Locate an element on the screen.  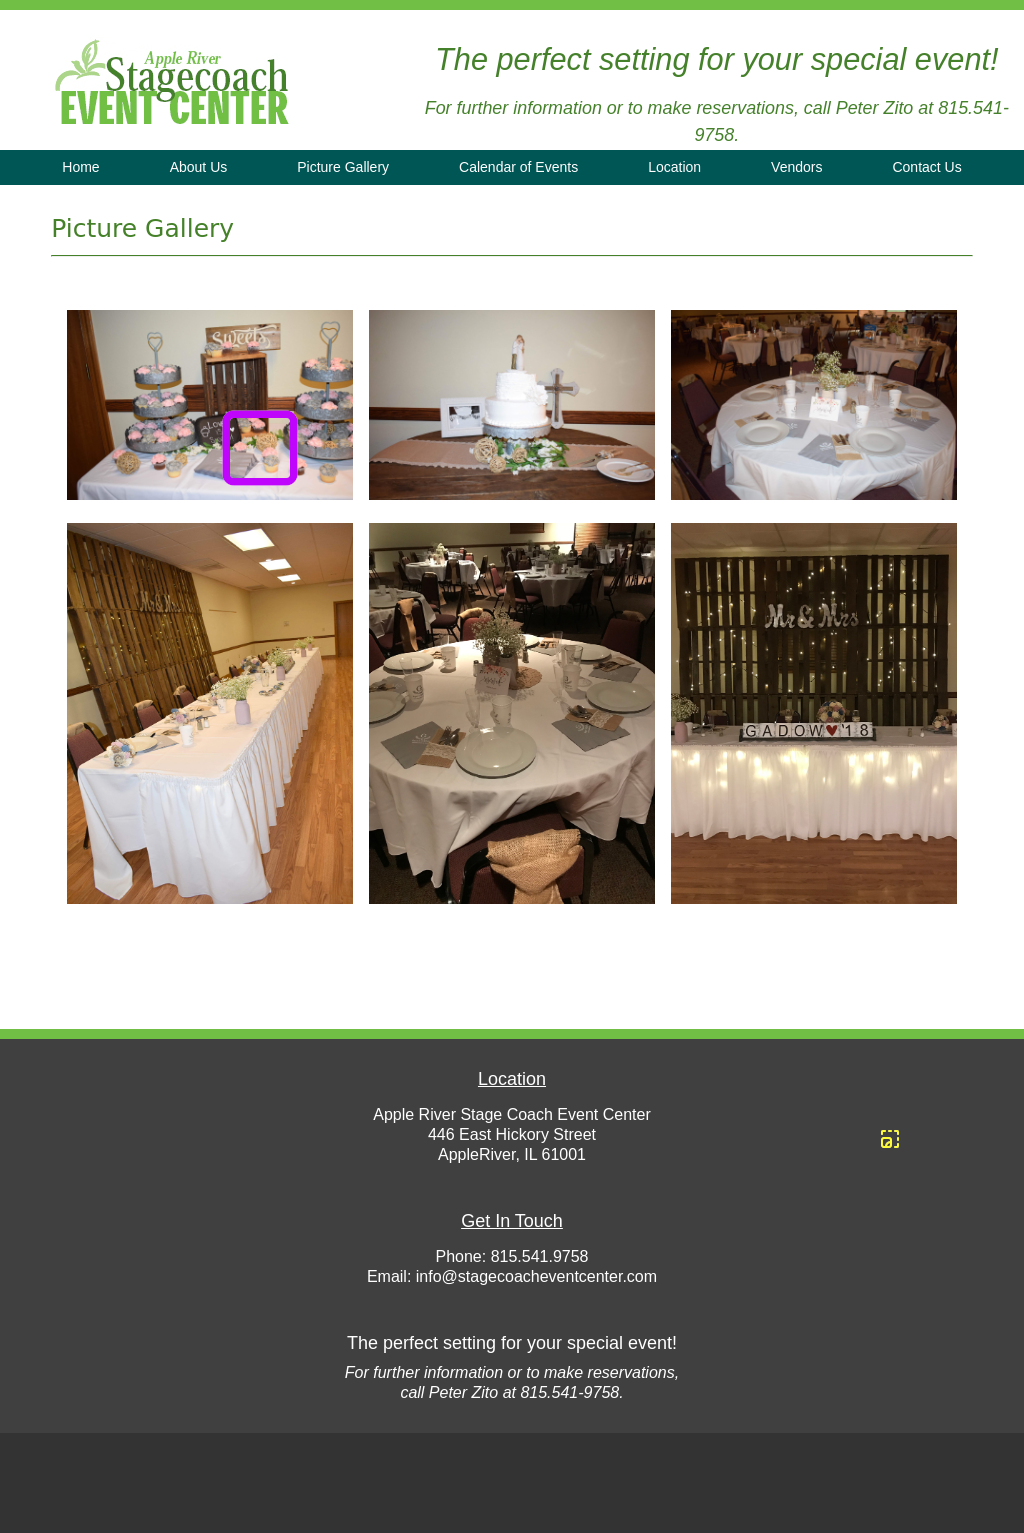
define a selection area is located at coordinates (260, 448).